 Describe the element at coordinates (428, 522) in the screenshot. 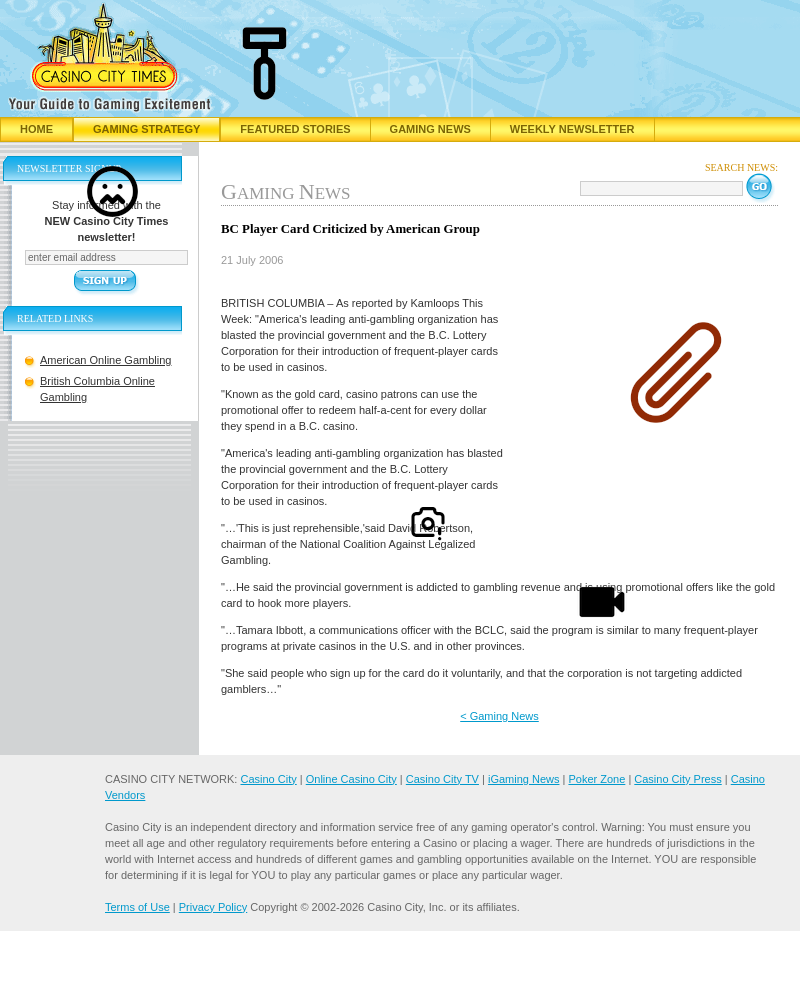

I see `camera error or malfunction alert` at that location.